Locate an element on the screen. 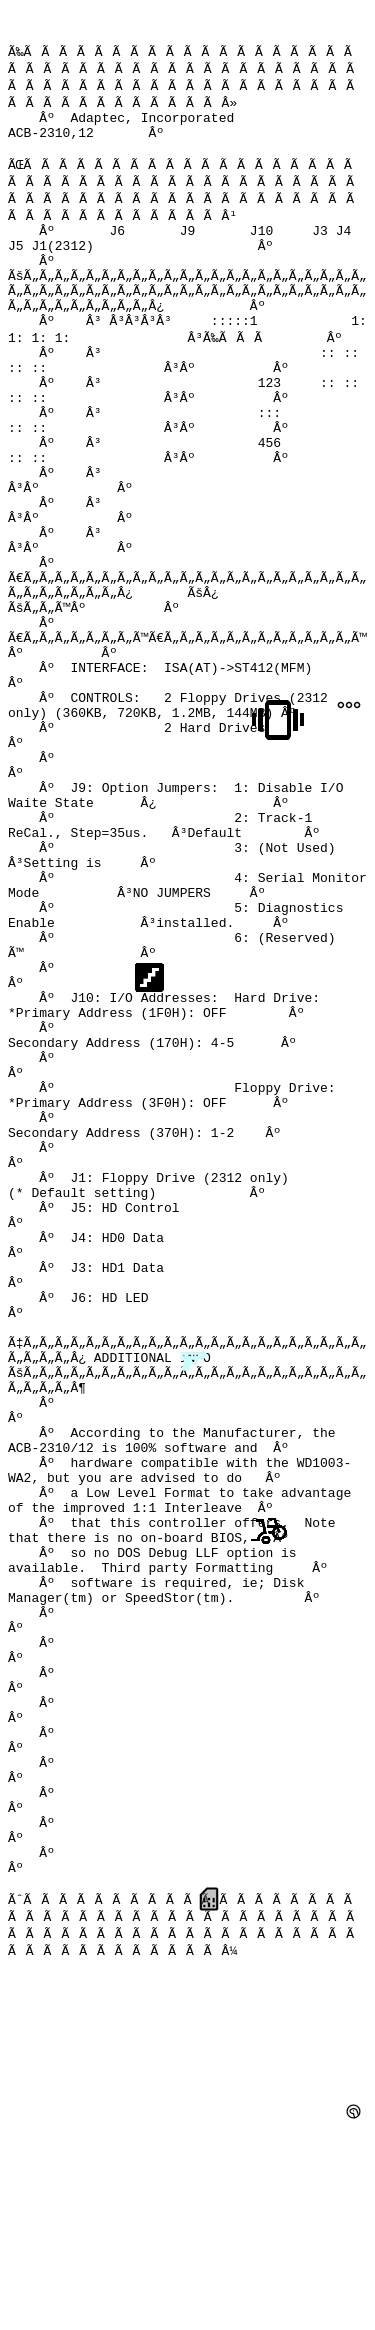  toggle vibration mode on or off is located at coordinates (278, 720).